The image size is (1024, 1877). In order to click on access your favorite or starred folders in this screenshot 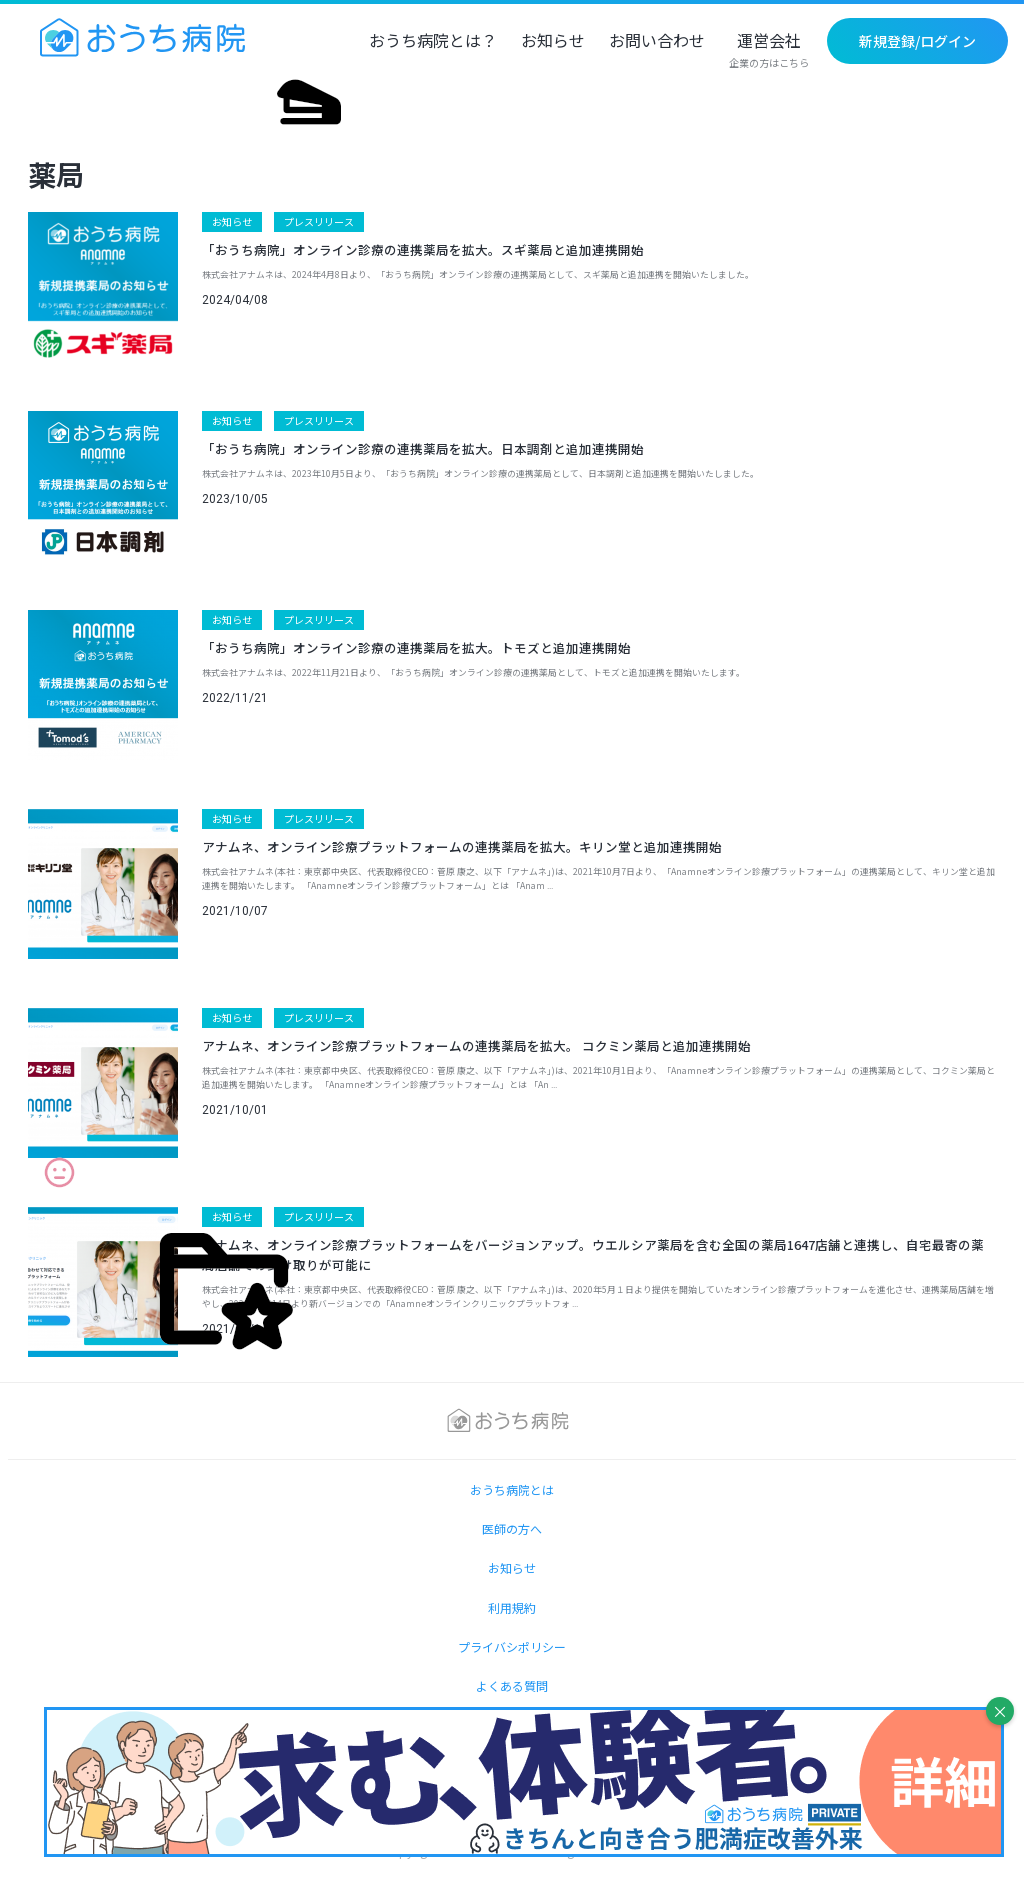, I will do `click(224, 1290)`.